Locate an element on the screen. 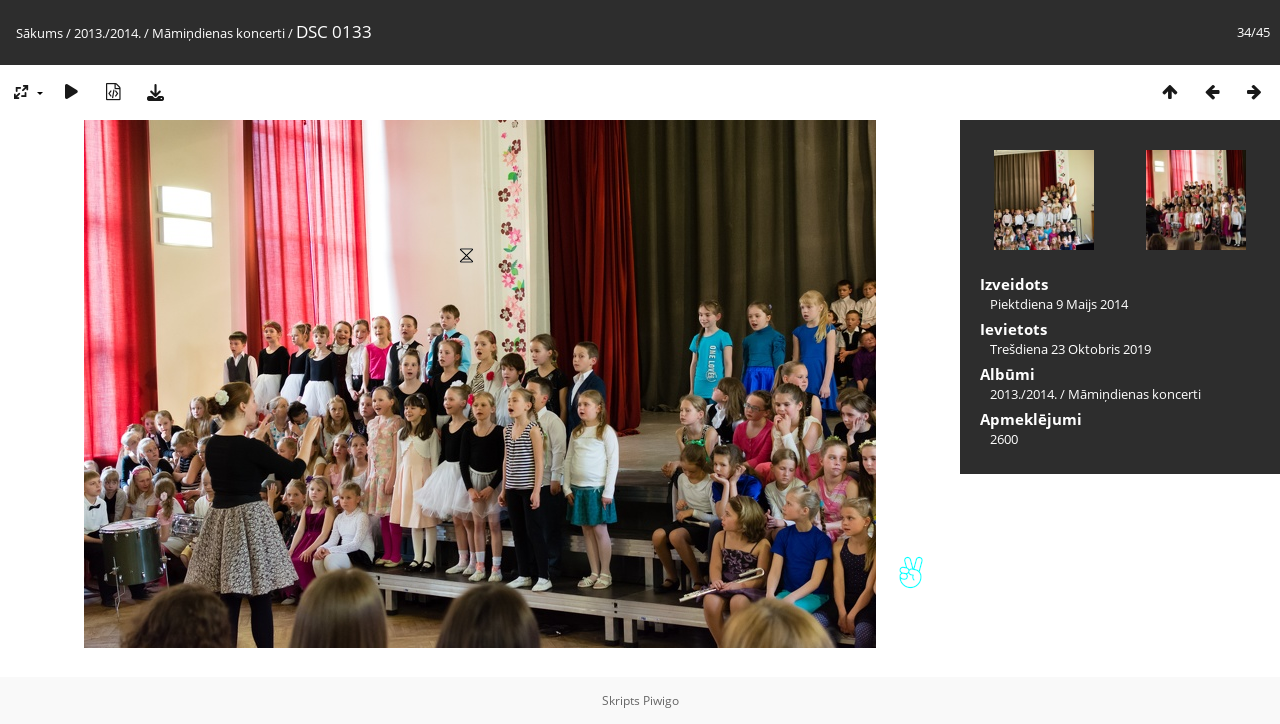 The width and height of the screenshot is (1280, 724). indicates time running low or nearly expired is located at coordinates (466, 255).